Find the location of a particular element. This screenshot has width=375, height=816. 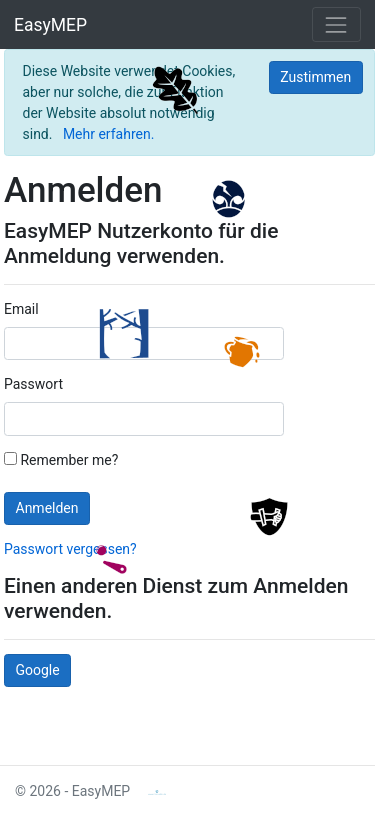

play pinball game is located at coordinates (111, 559).